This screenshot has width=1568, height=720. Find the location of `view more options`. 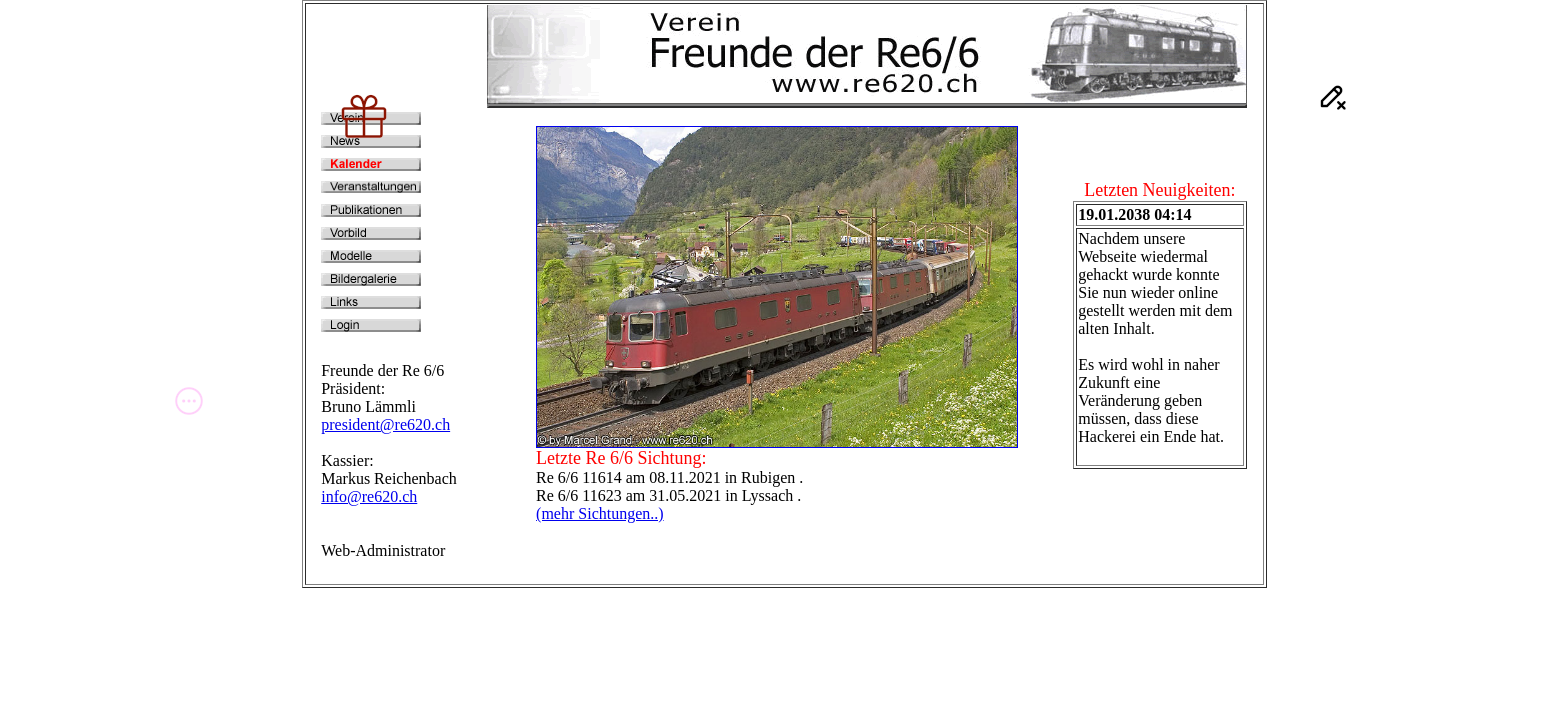

view more options is located at coordinates (189, 401).